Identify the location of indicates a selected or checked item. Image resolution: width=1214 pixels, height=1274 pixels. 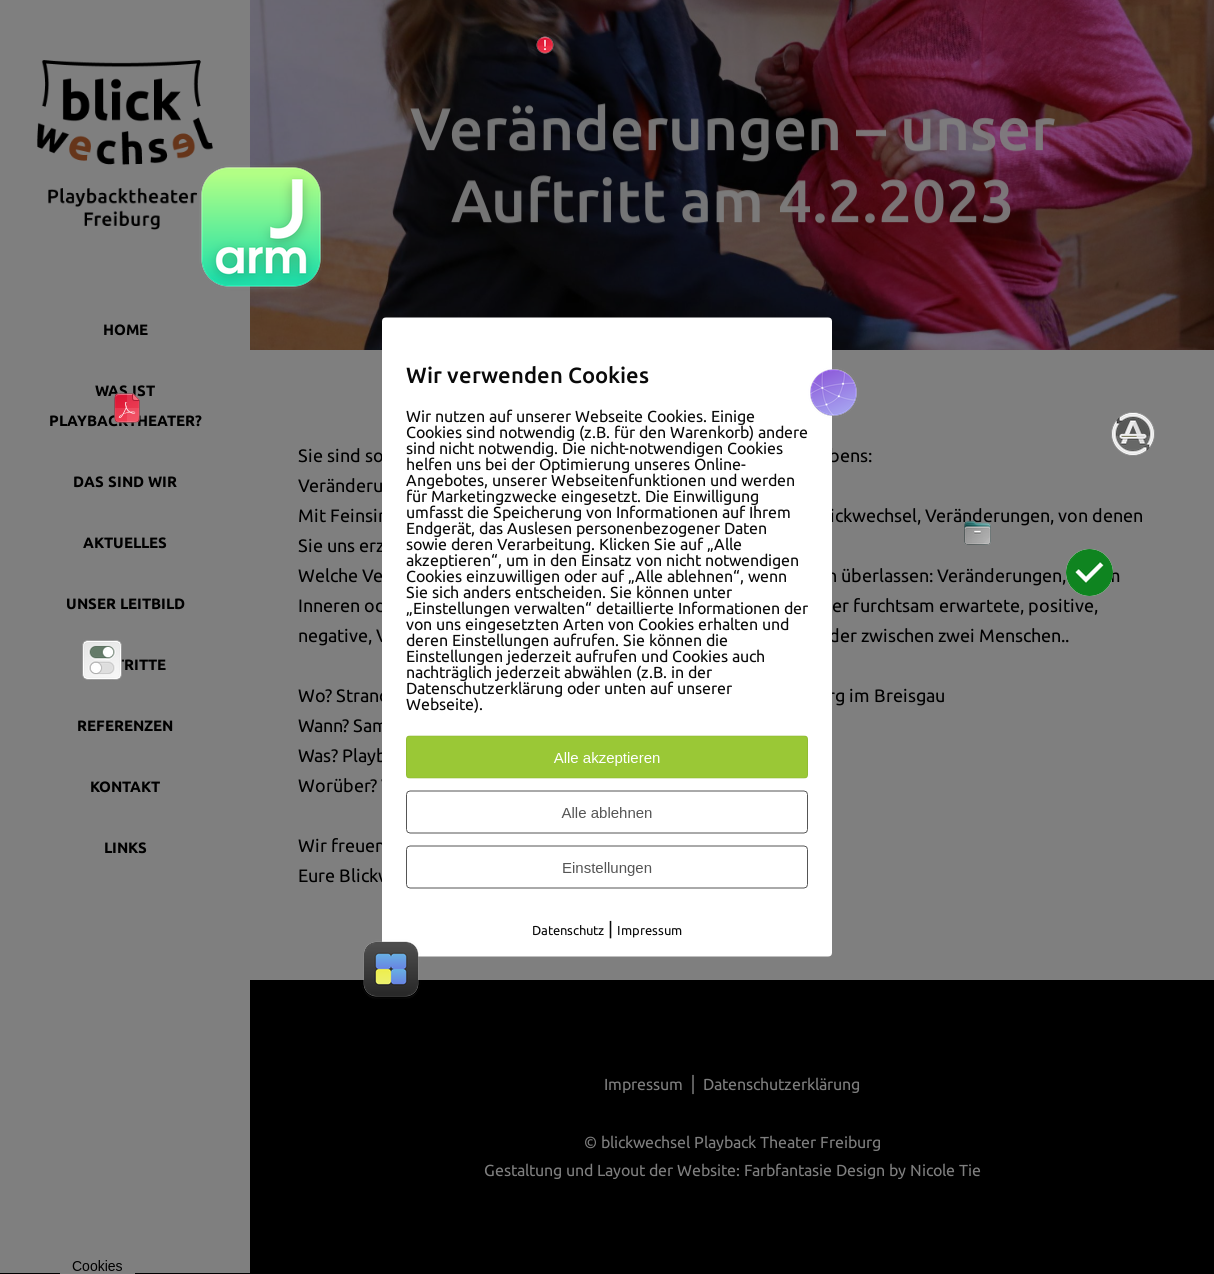
(1089, 572).